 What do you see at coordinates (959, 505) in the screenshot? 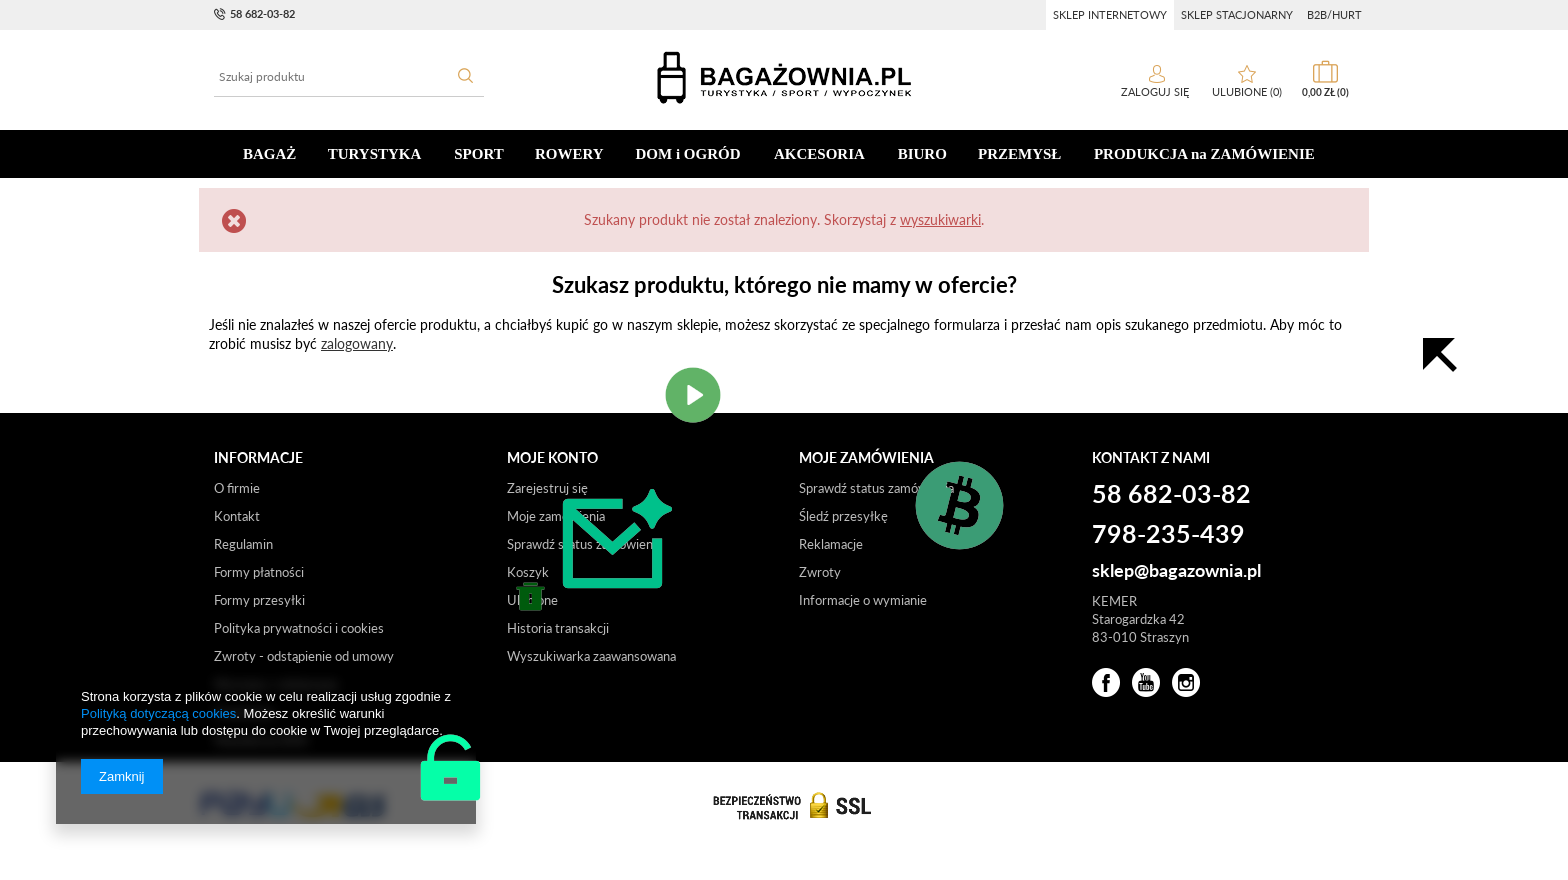
I see `bitcoin logo` at bounding box center [959, 505].